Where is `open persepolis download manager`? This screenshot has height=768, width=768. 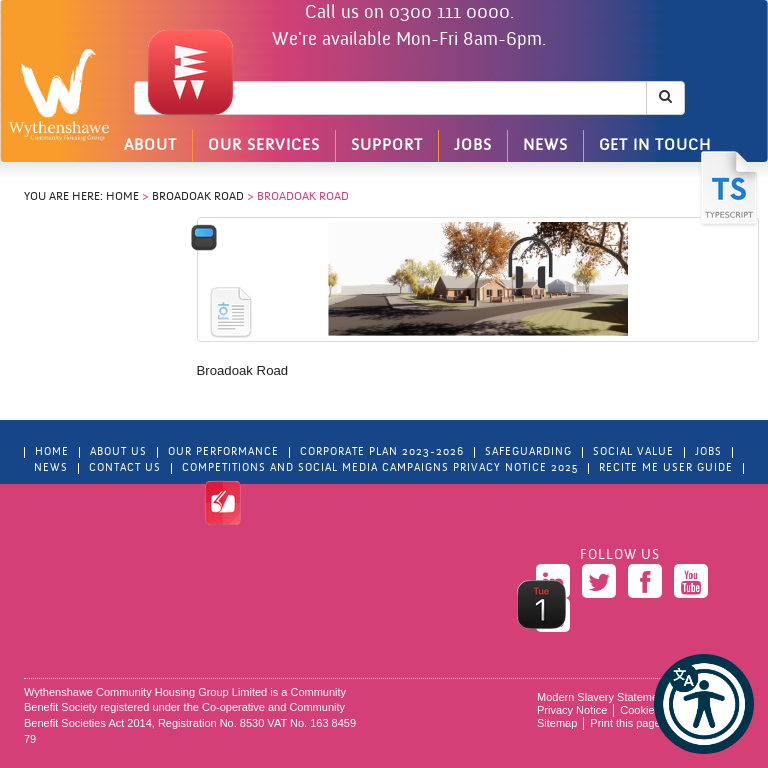 open persepolis download manager is located at coordinates (190, 72).